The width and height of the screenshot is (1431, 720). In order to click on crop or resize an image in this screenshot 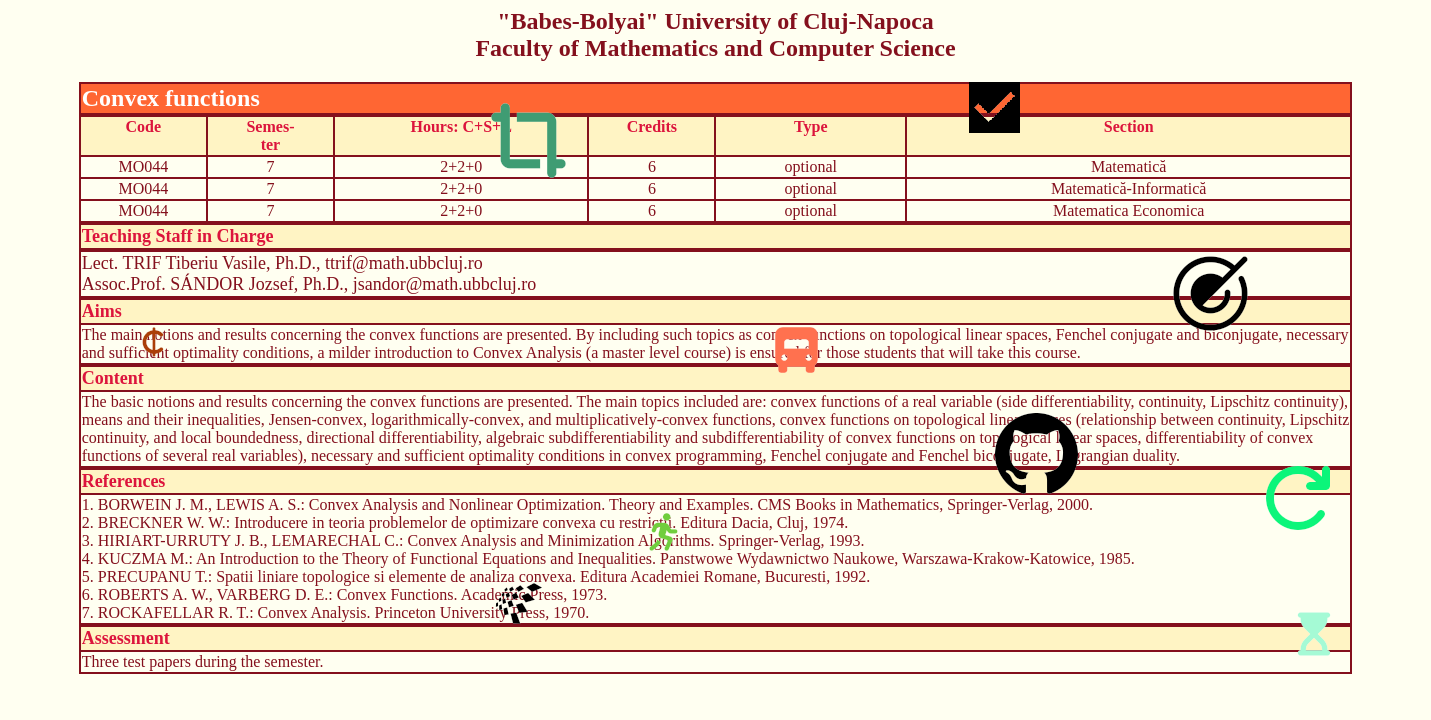, I will do `click(528, 140)`.